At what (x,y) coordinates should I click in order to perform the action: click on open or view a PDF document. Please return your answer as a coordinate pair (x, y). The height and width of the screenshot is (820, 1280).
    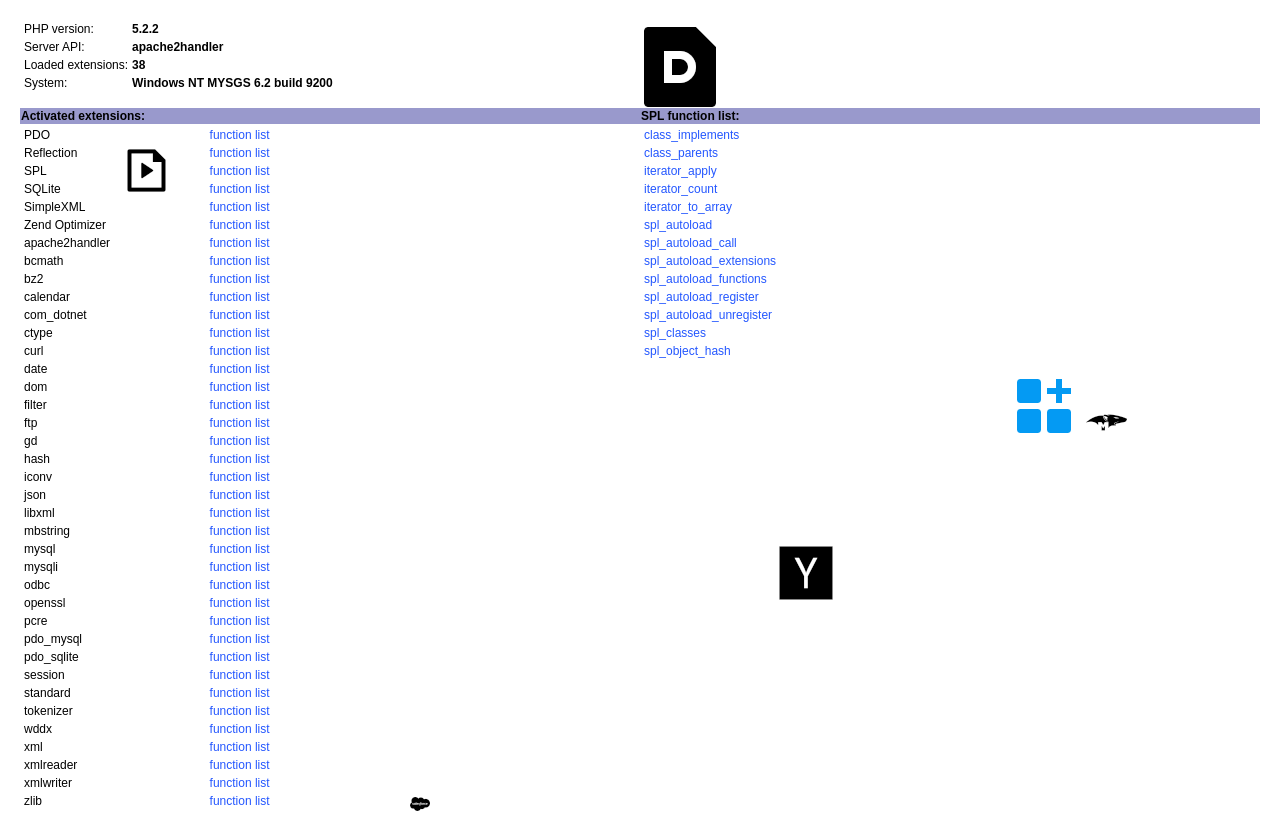
    Looking at the image, I should click on (680, 67).